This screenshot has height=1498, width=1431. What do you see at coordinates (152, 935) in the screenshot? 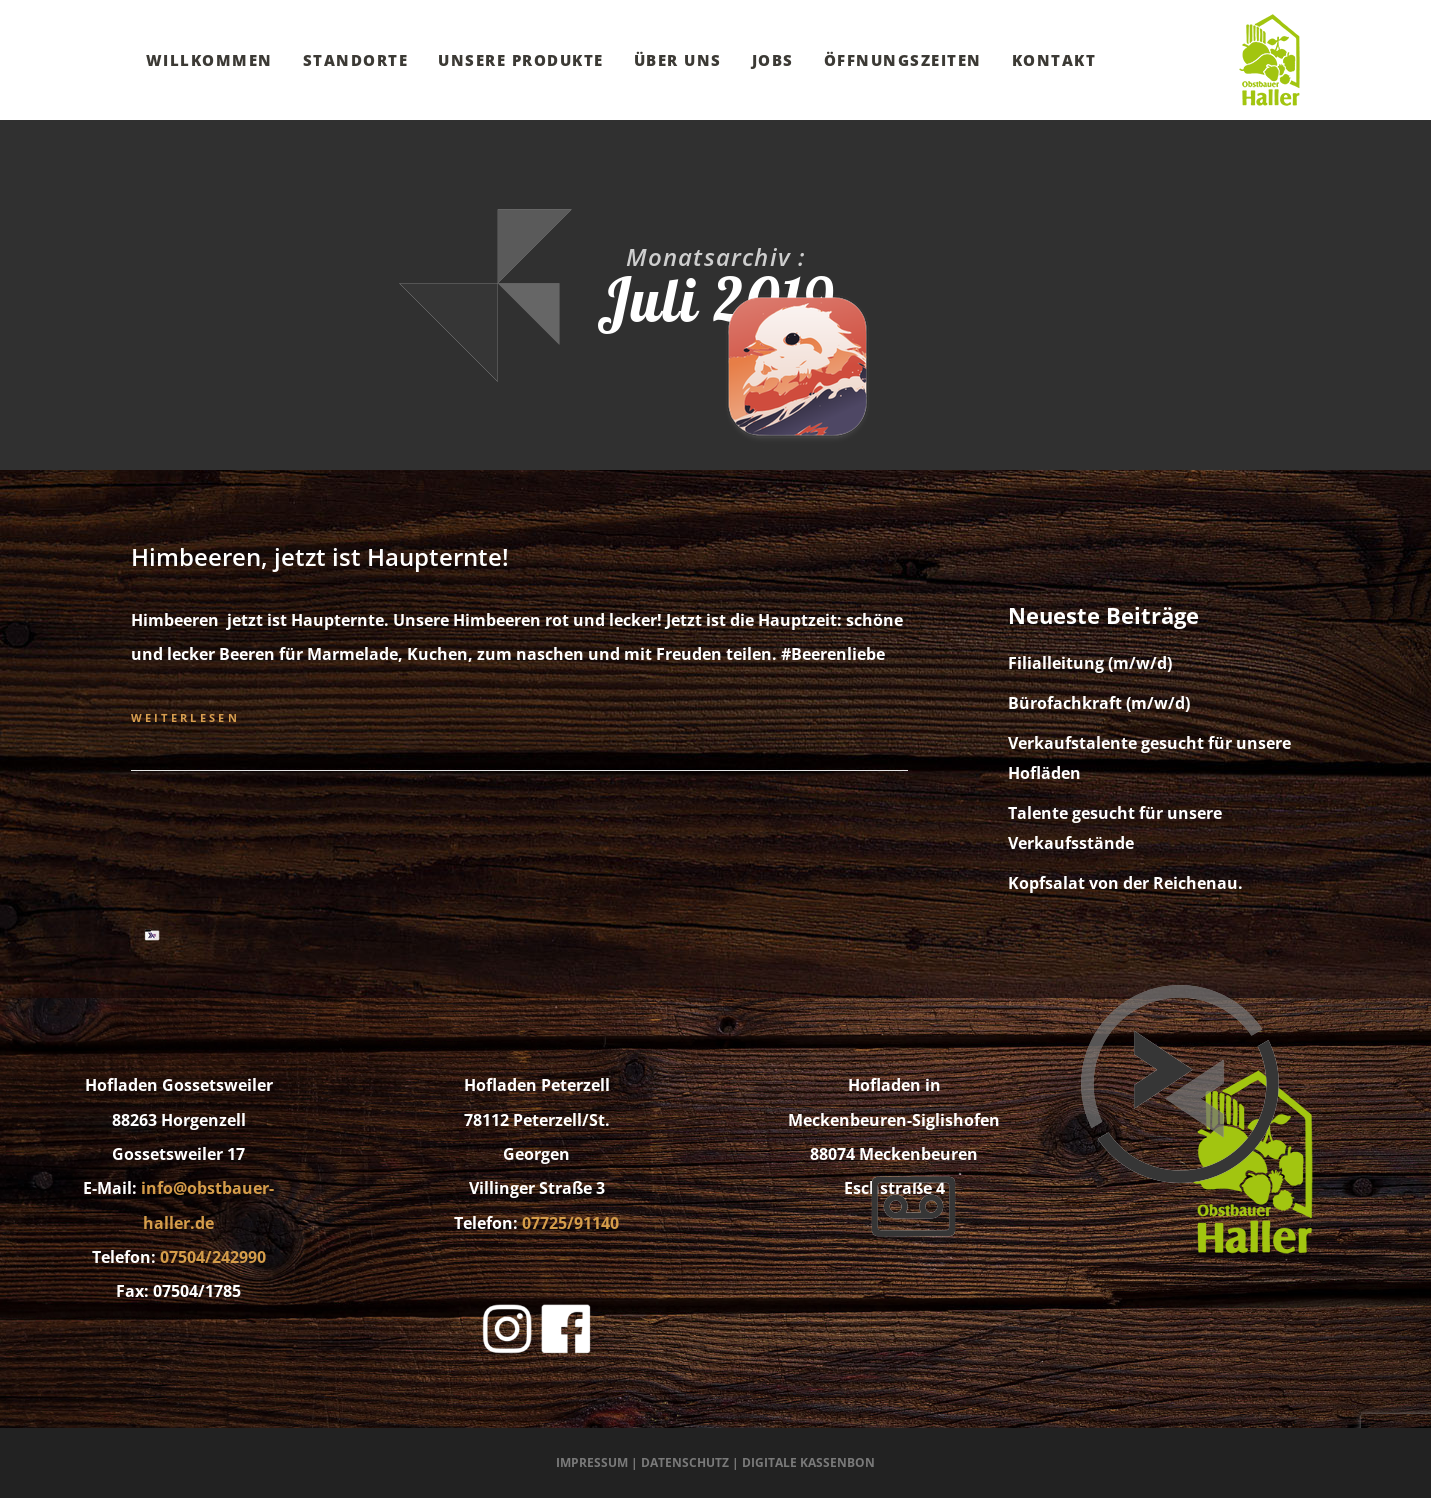
I see `open folder containing haskell project files` at bounding box center [152, 935].